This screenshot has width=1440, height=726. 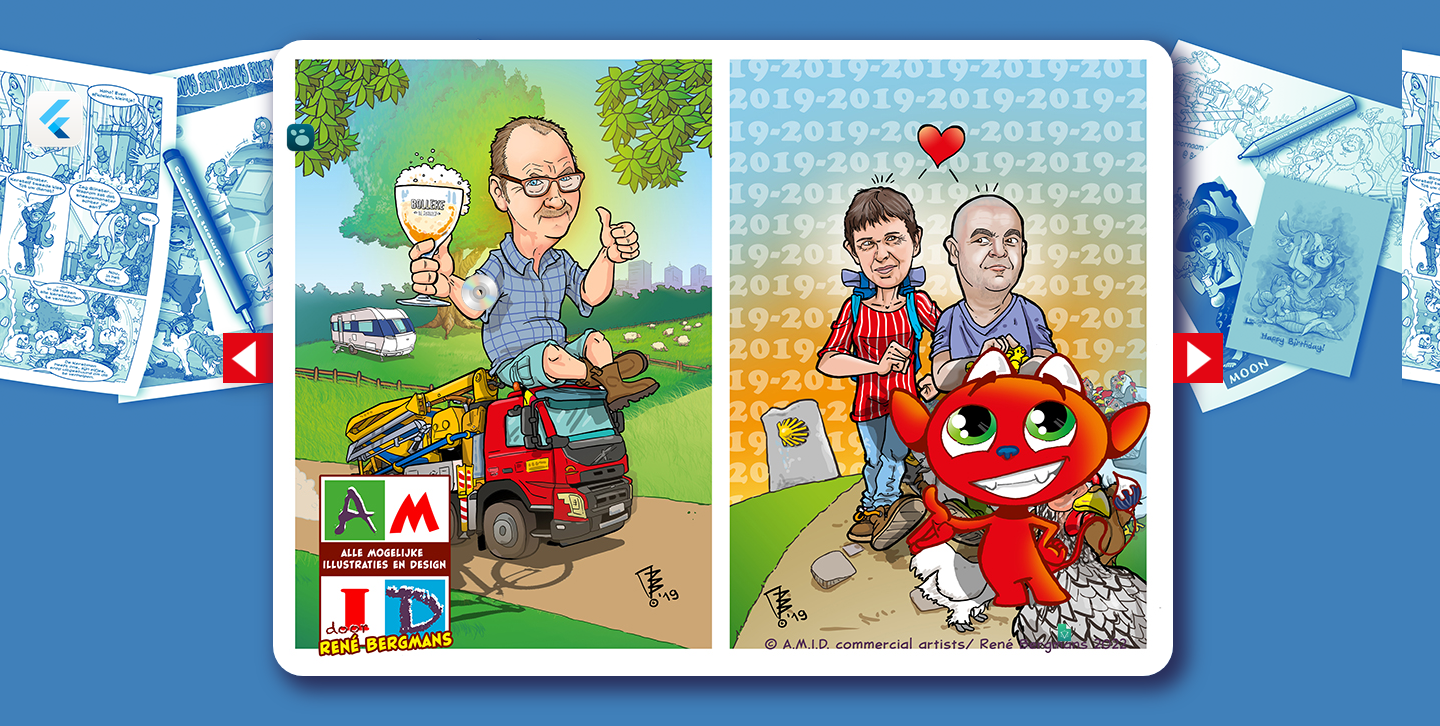 I want to click on open logseq app, so click(x=300, y=137).